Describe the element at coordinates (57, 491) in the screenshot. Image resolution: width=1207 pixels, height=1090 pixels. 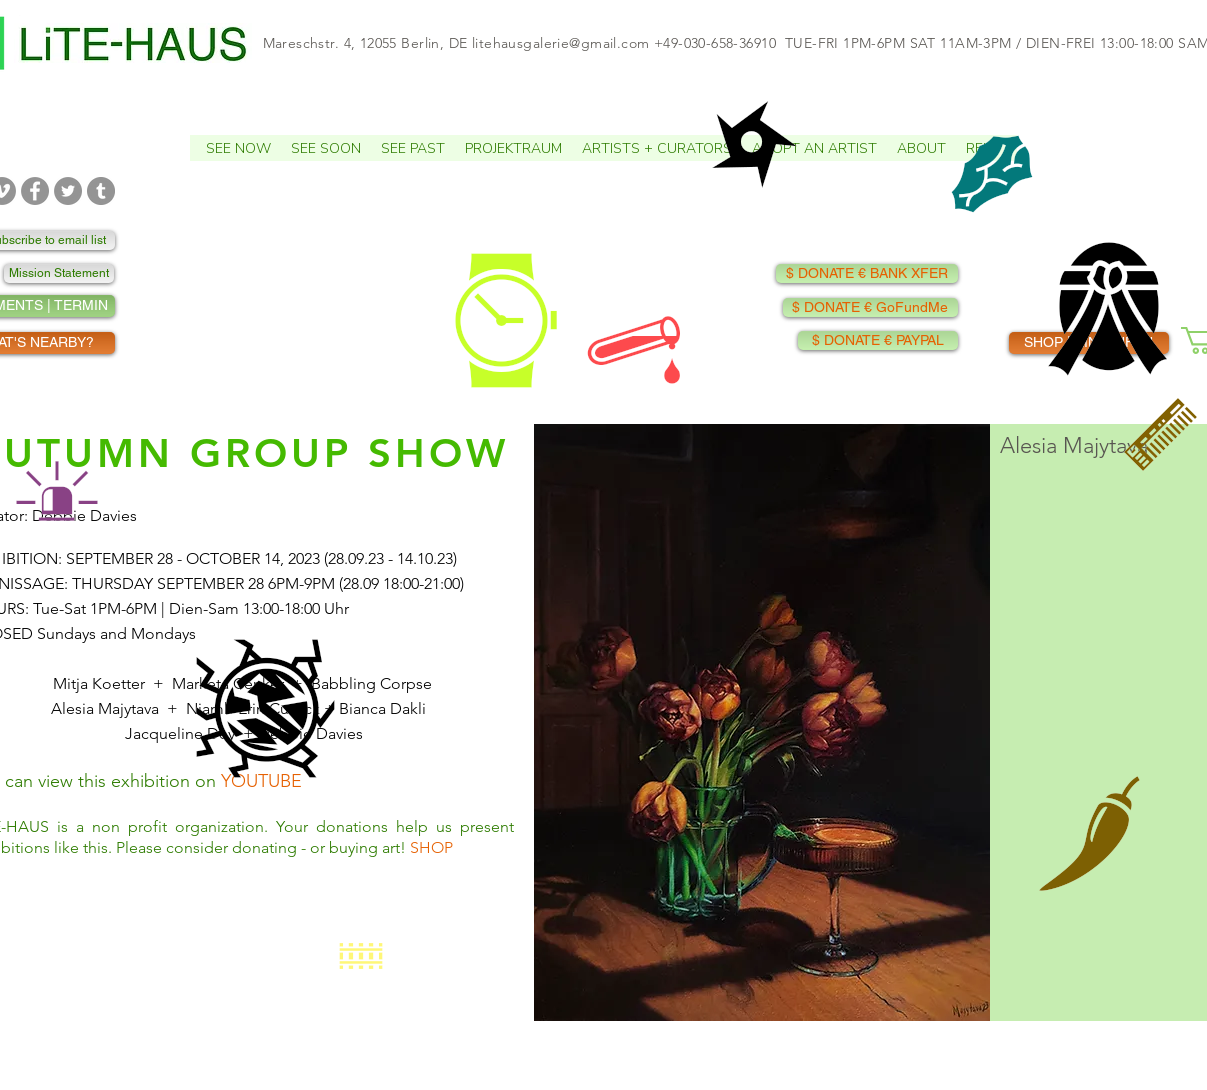
I see `indicates an active alert or emergency notification` at that location.